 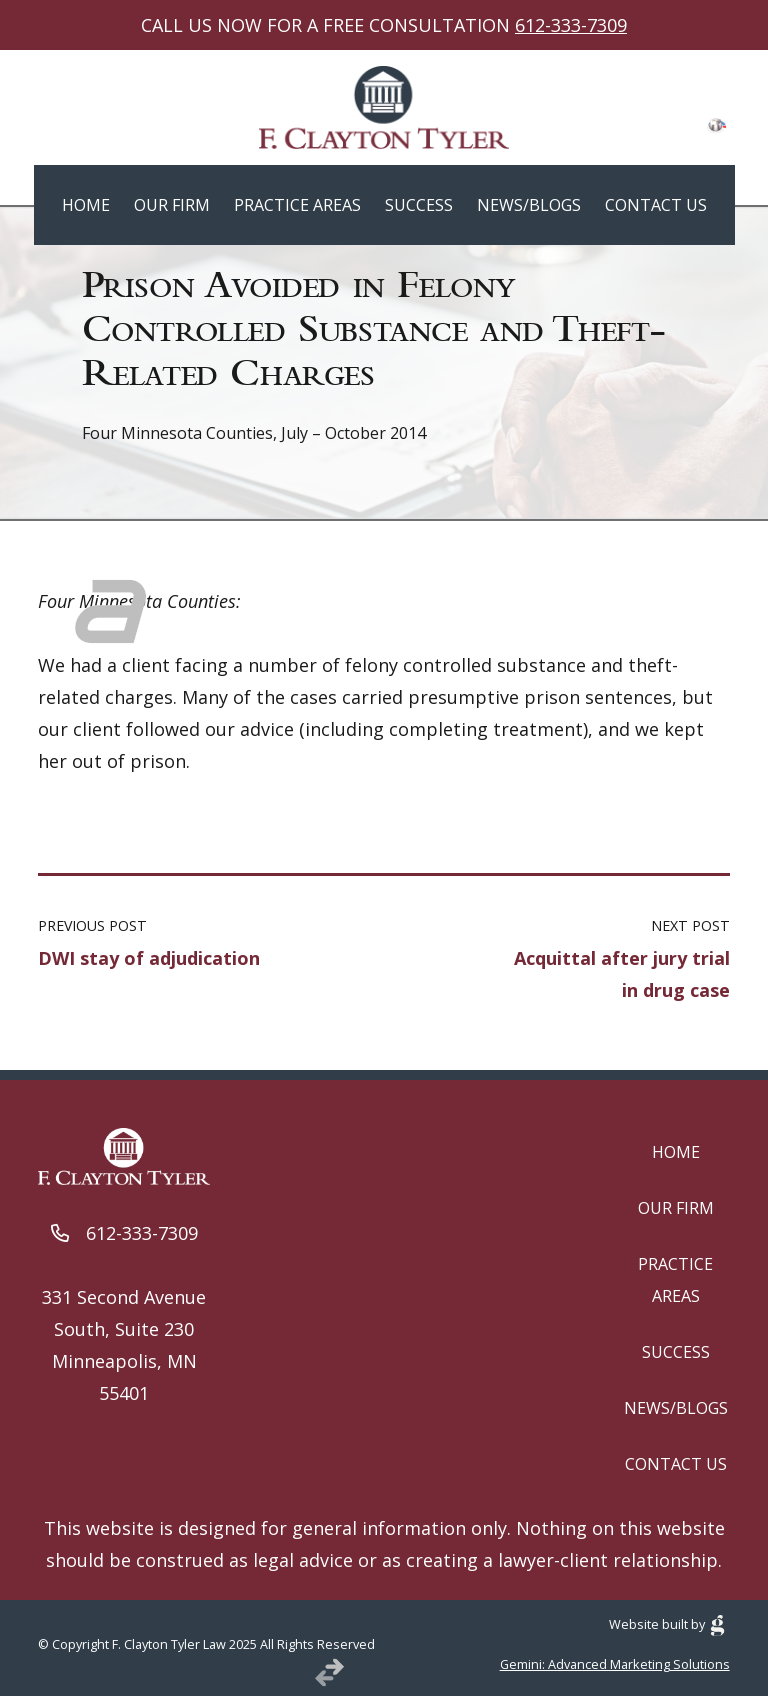 I want to click on indicates active data transmission on the network, so click(x=329, y=1672).